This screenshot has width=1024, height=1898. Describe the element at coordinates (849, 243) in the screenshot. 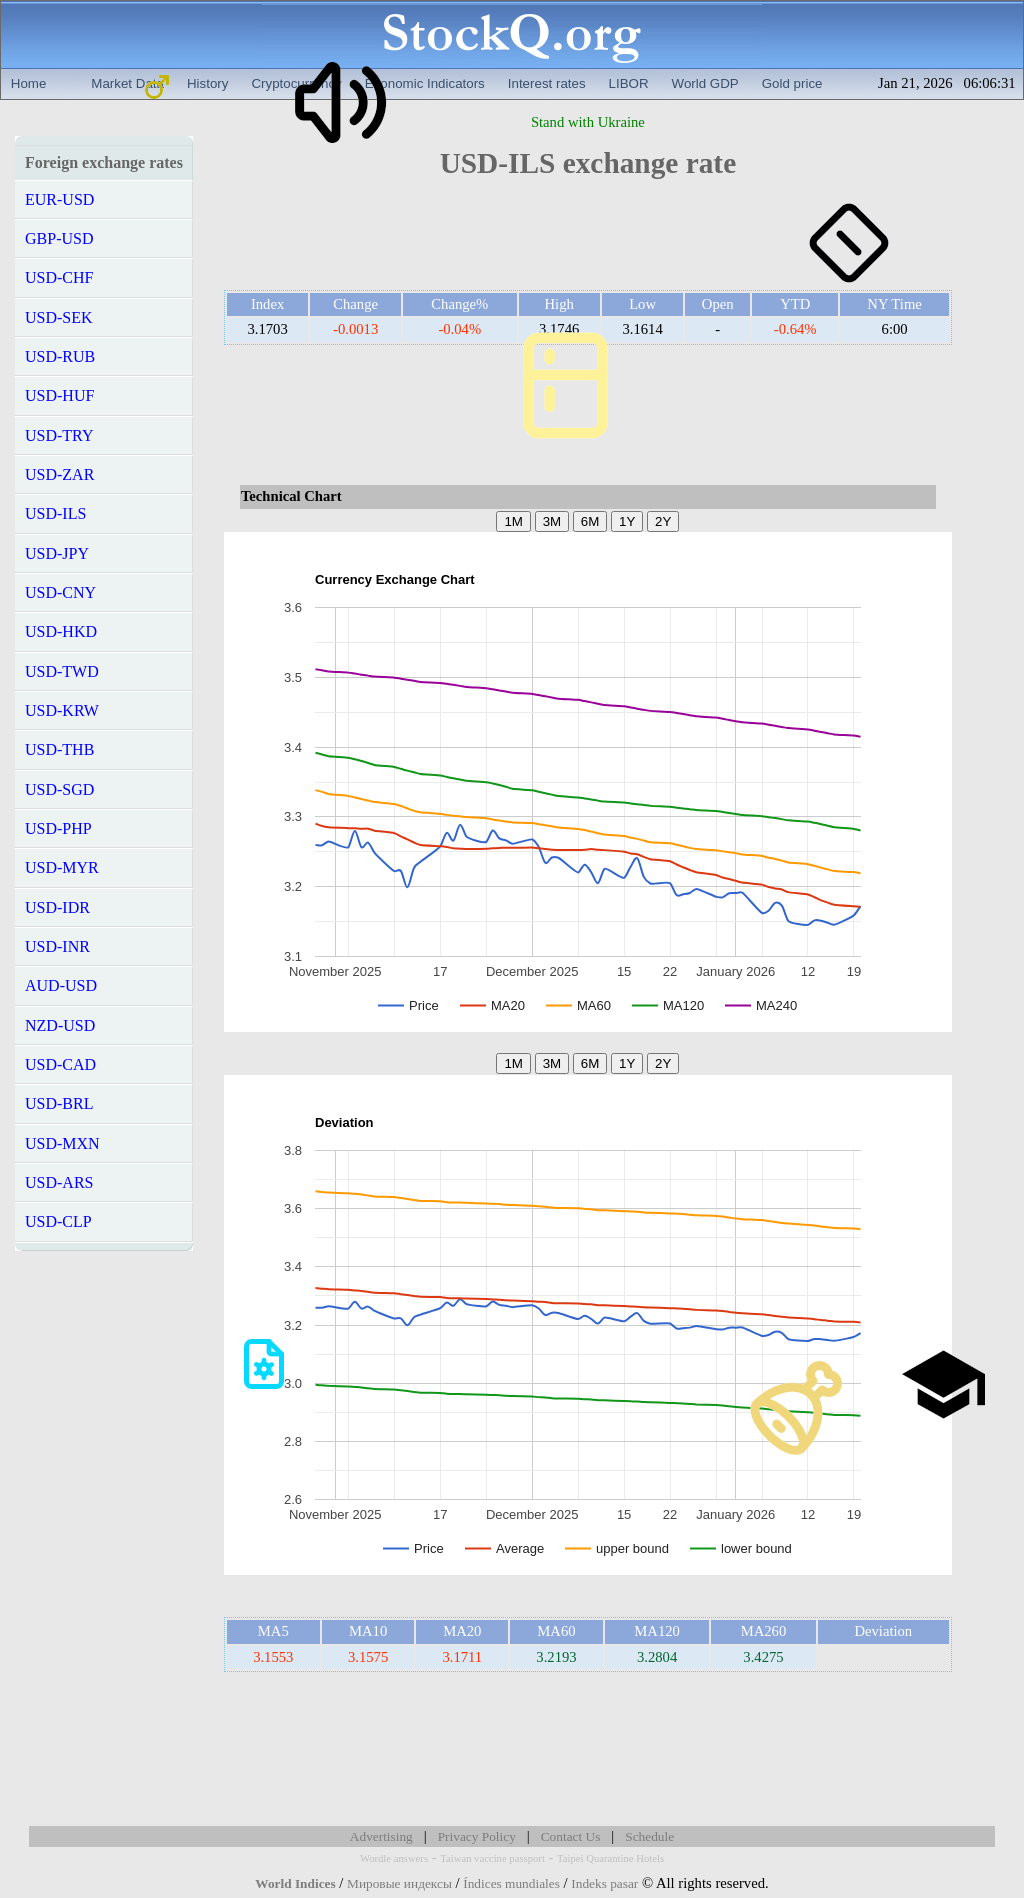

I see `indicates a blocked or forbidden action` at that location.